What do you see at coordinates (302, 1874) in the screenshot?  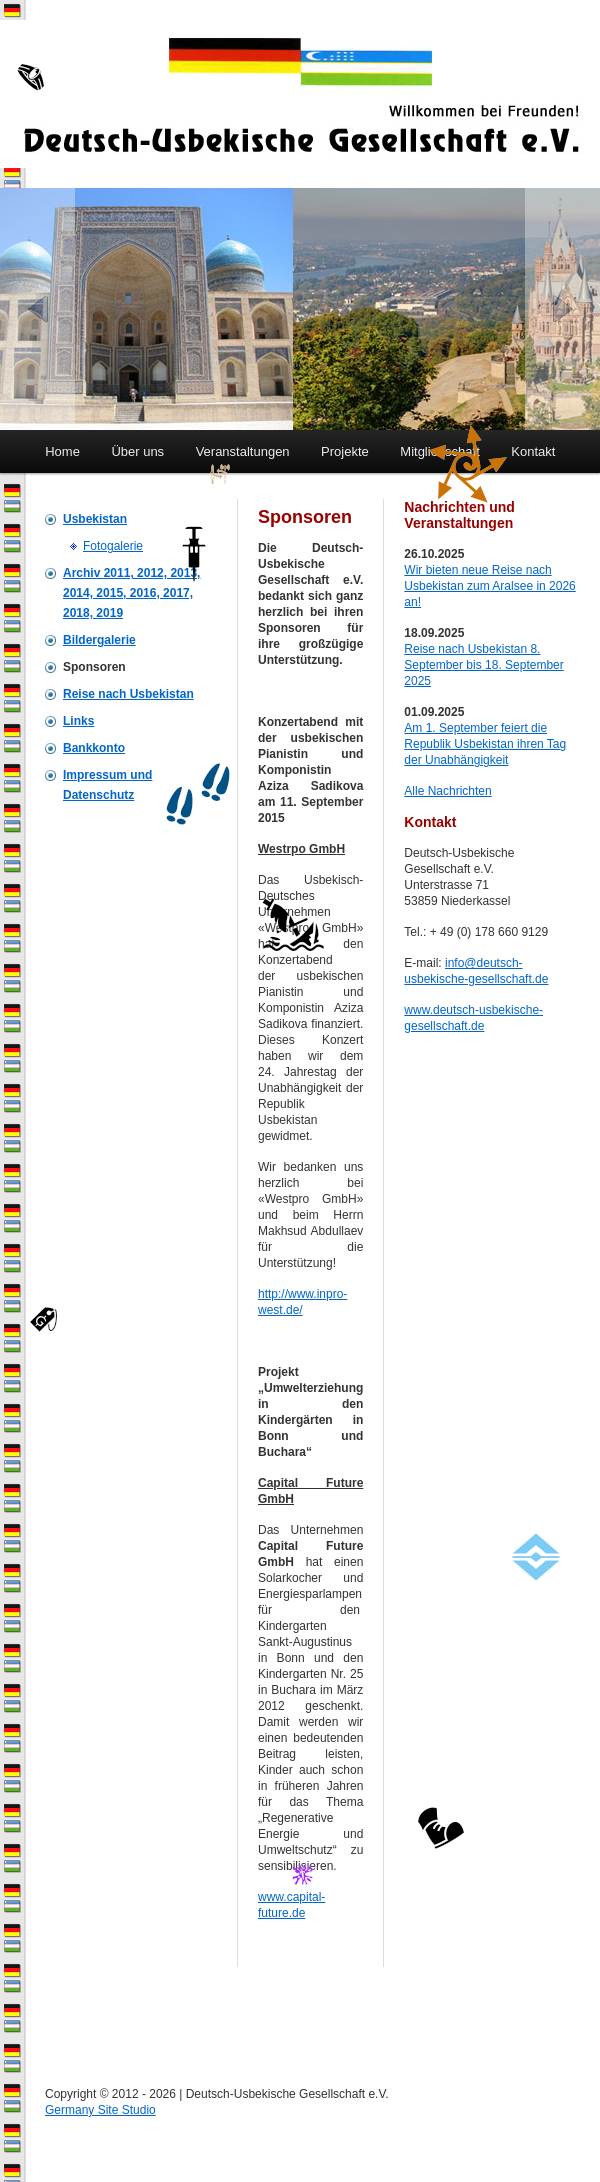 I see `indicates a melting or dissolving weapon effect` at bounding box center [302, 1874].